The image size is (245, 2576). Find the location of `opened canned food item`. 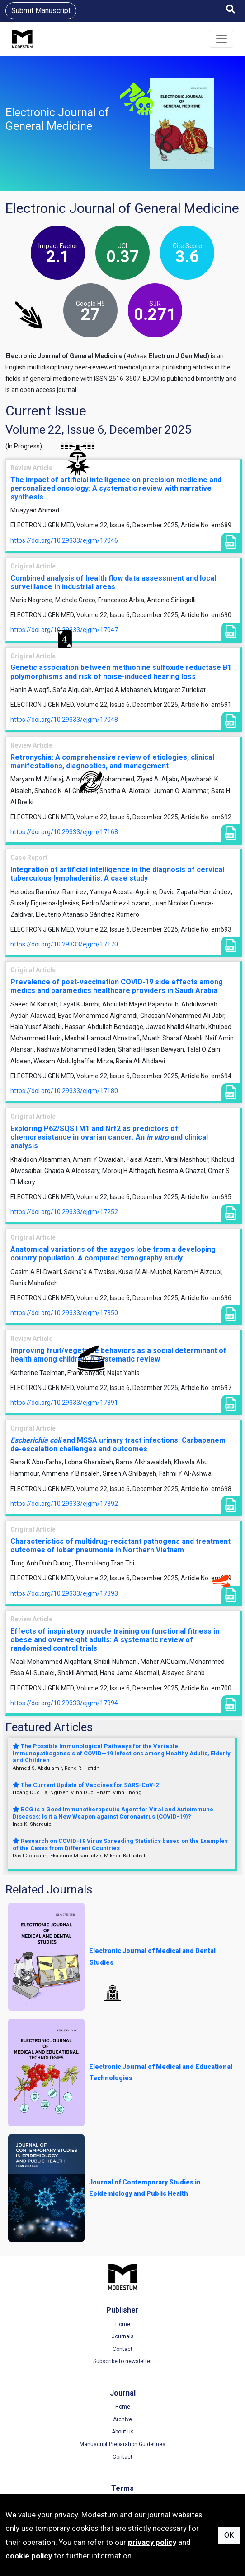

opened canned food item is located at coordinates (91, 1358).